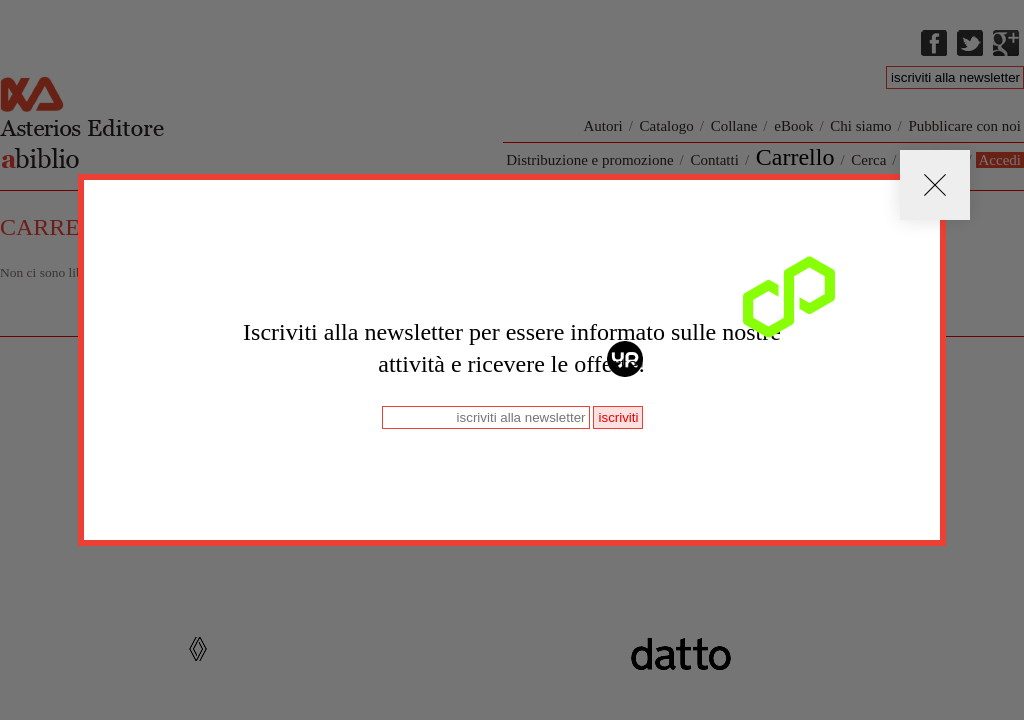 The height and width of the screenshot is (720, 1024). I want to click on open the Yr weather app, so click(625, 359).